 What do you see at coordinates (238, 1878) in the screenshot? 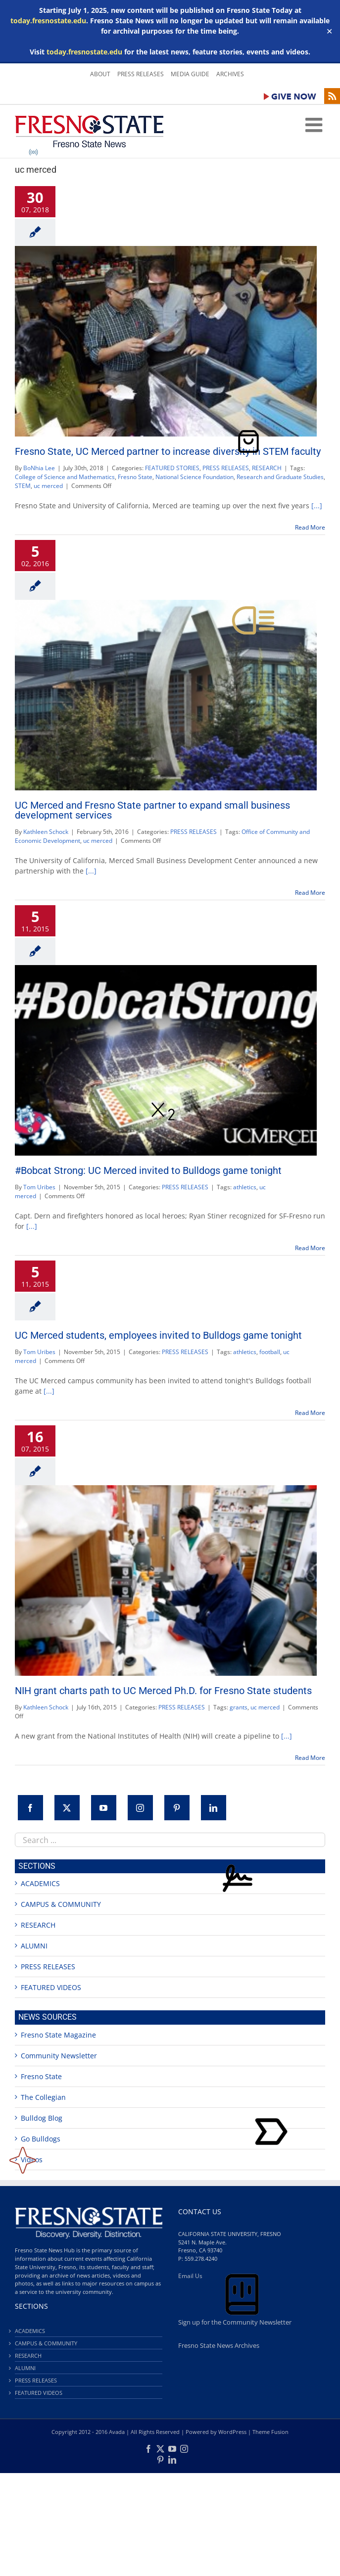
I see `add your signature to a document` at bounding box center [238, 1878].